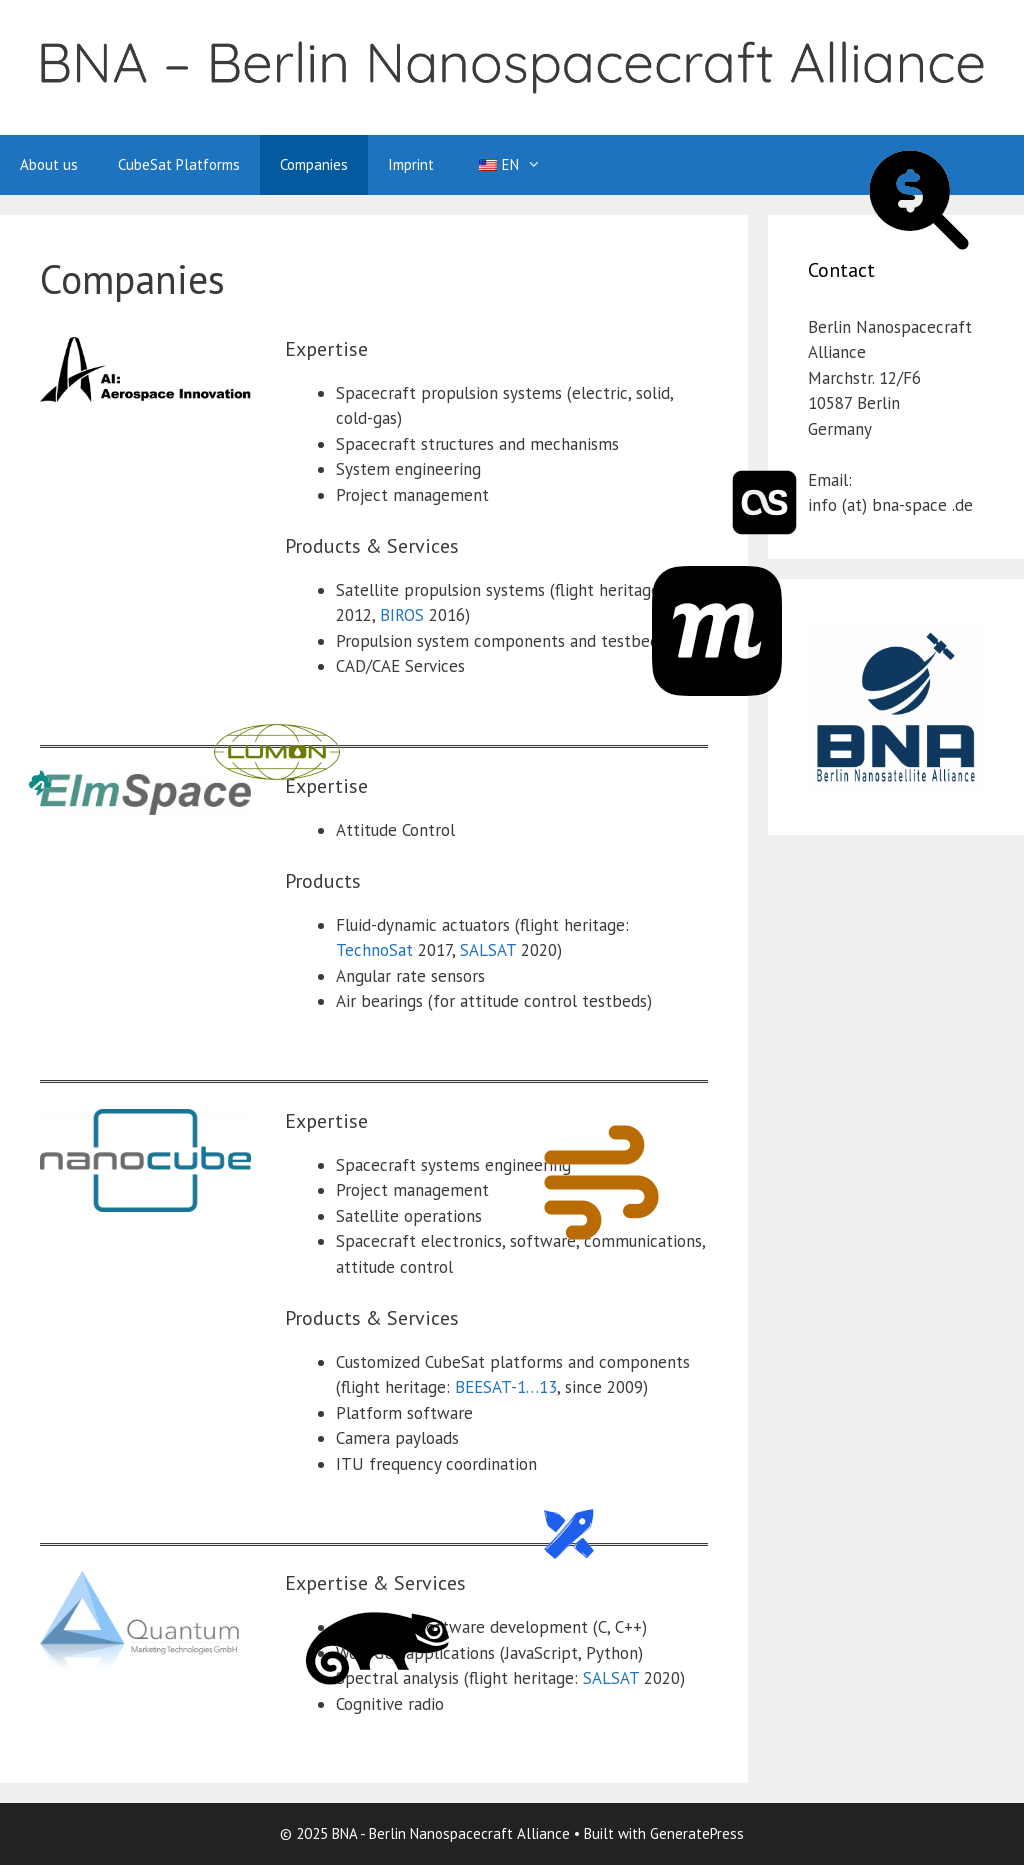 The width and height of the screenshot is (1024, 1865). I want to click on open moqups wireframing and prototyping tool, so click(717, 631).